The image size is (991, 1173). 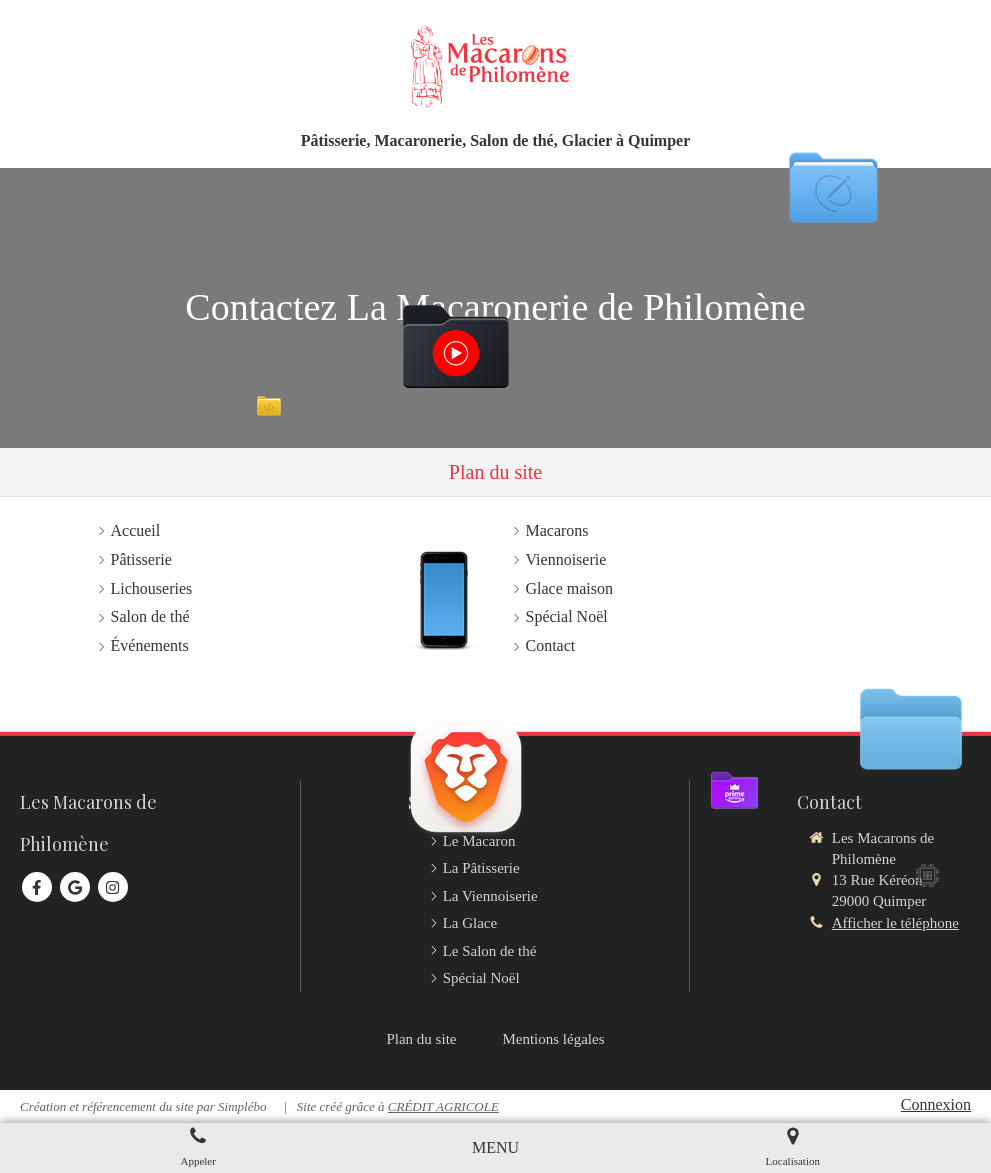 What do you see at coordinates (927, 875) in the screenshot?
I see `access electronics or hardware settings` at bounding box center [927, 875].